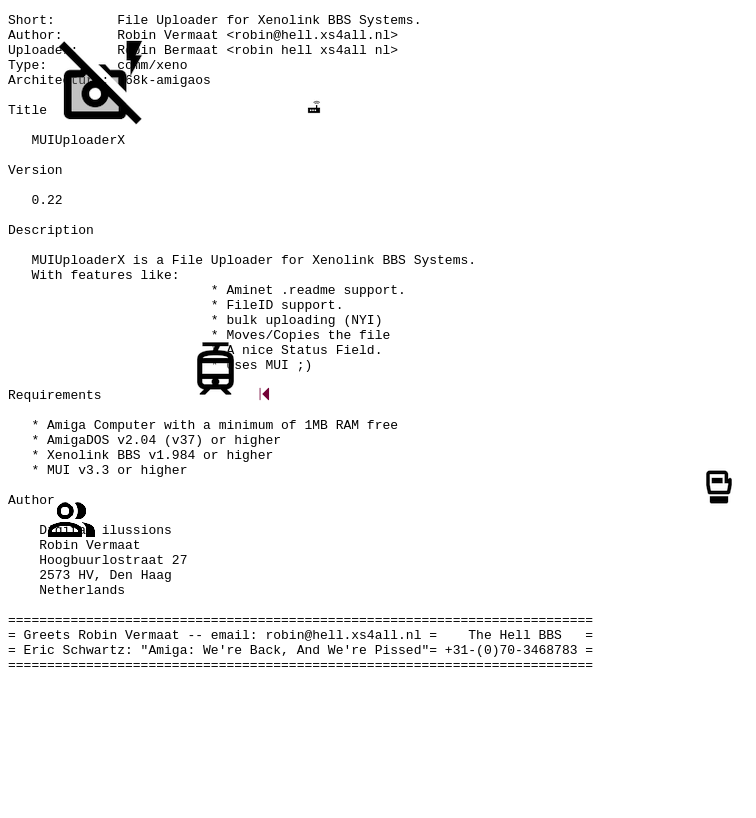 This screenshot has width=756, height=818. Describe the element at coordinates (264, 394) in the screenshot. I see `go to previous track or beginning` at that location.